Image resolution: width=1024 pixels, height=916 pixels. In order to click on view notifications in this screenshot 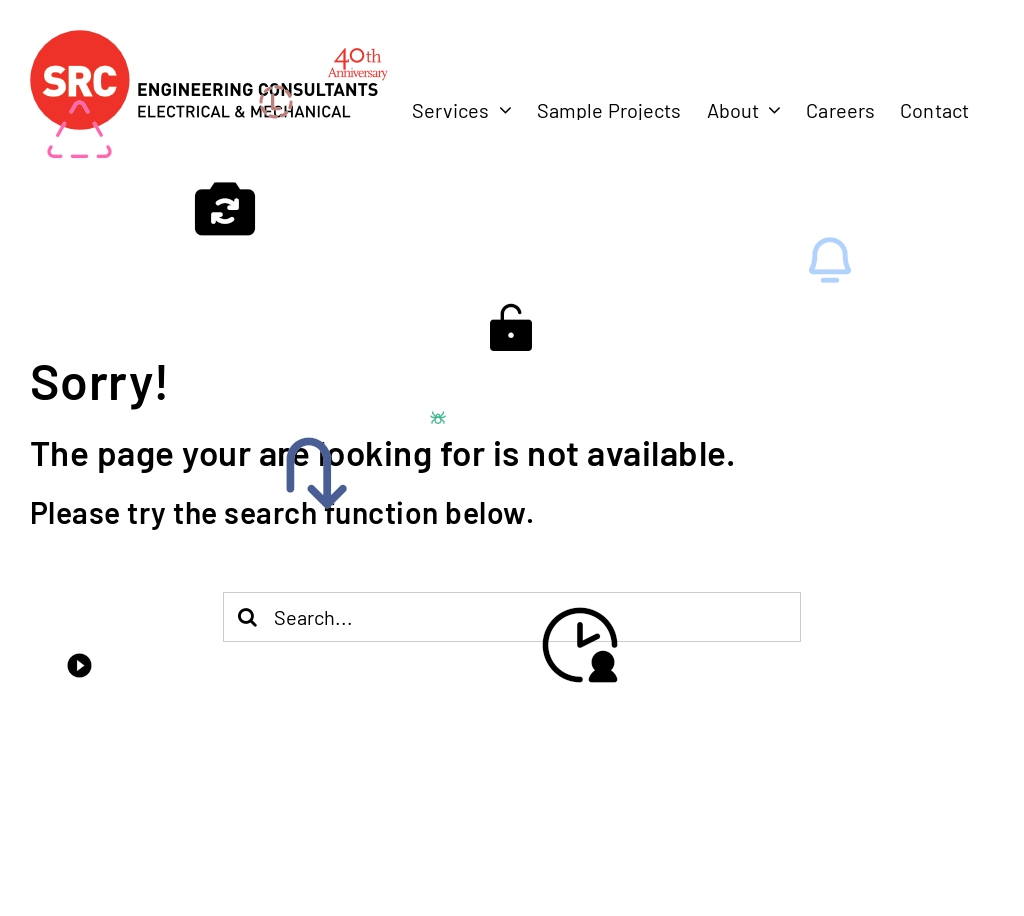, I will do `click(830, 260)`.